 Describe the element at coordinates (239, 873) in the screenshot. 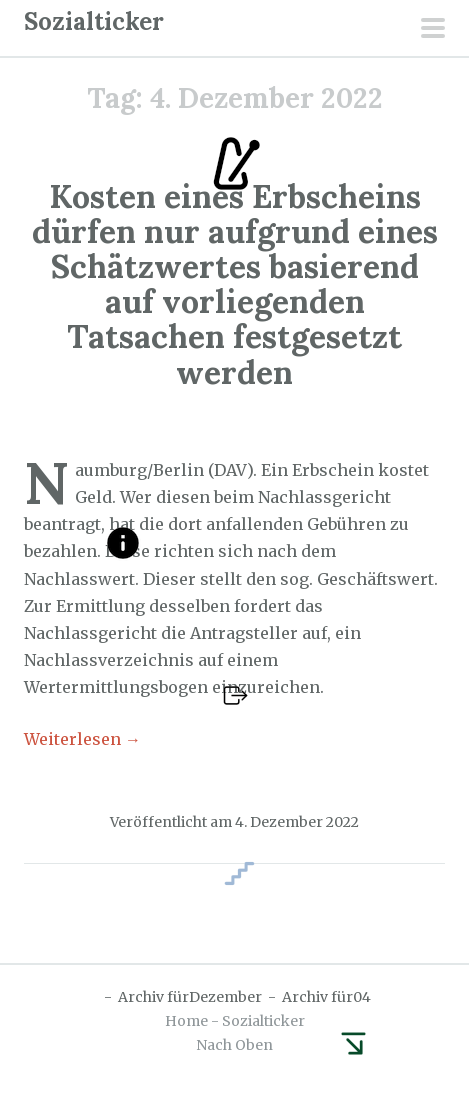

I see `indicates stairs or stairwell access` at that location.